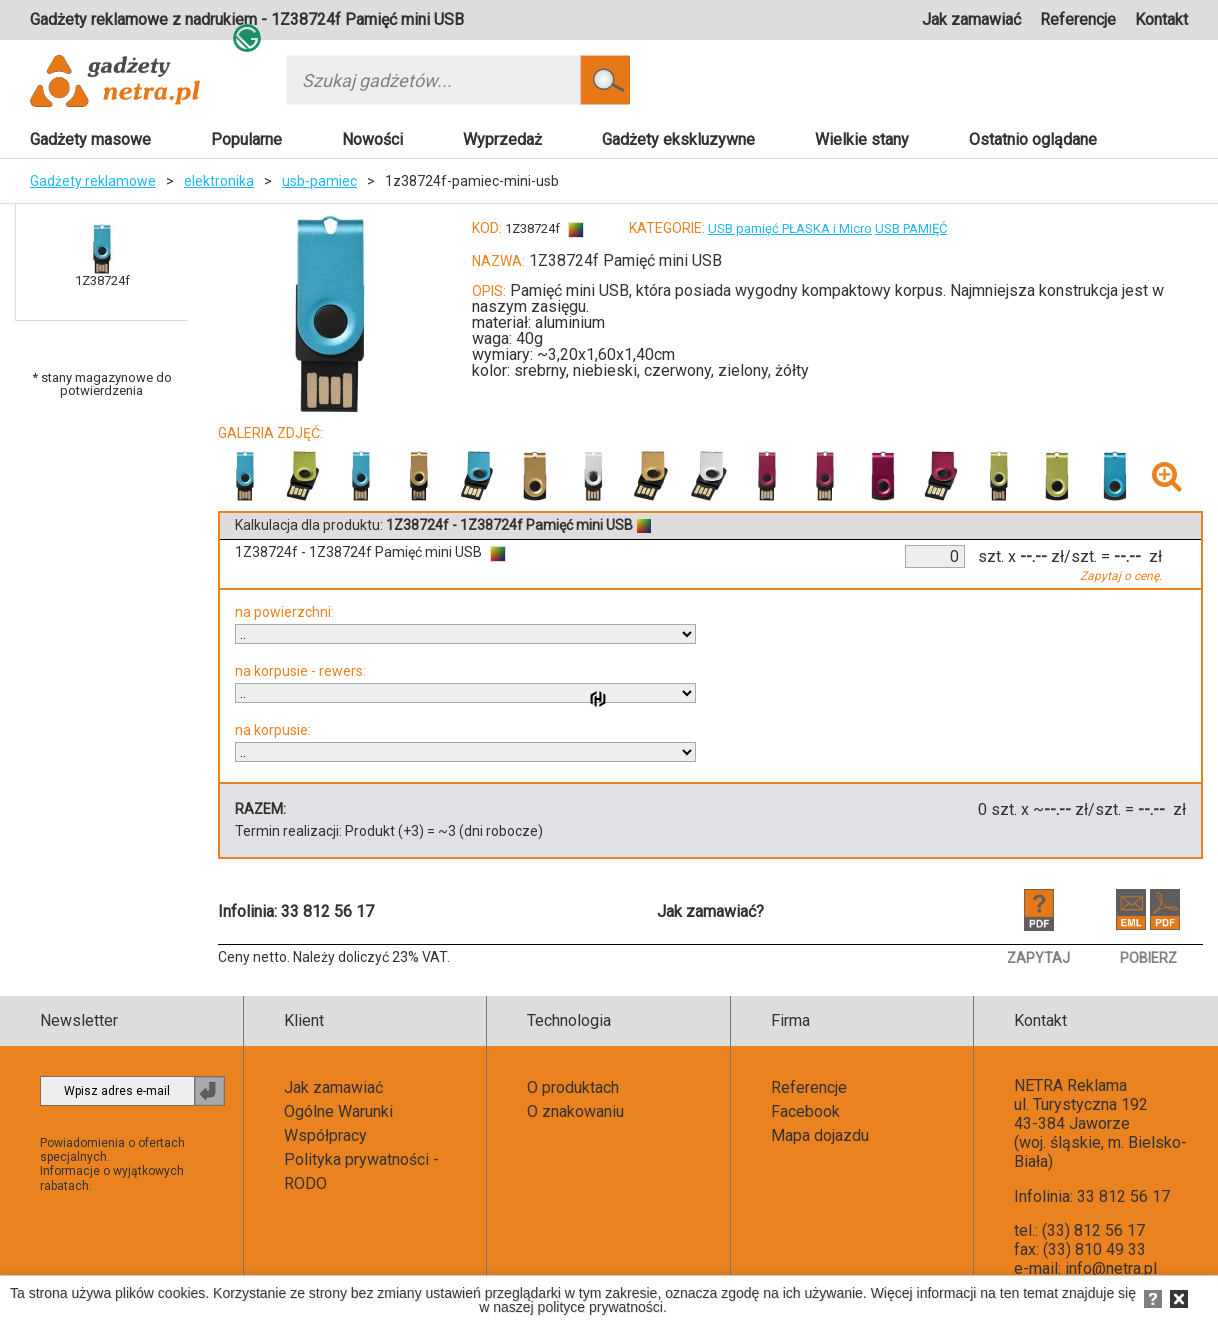 This screenshot has width=1218, height=1324. I want to click on Gatsby framework logo, so click(247, 38).